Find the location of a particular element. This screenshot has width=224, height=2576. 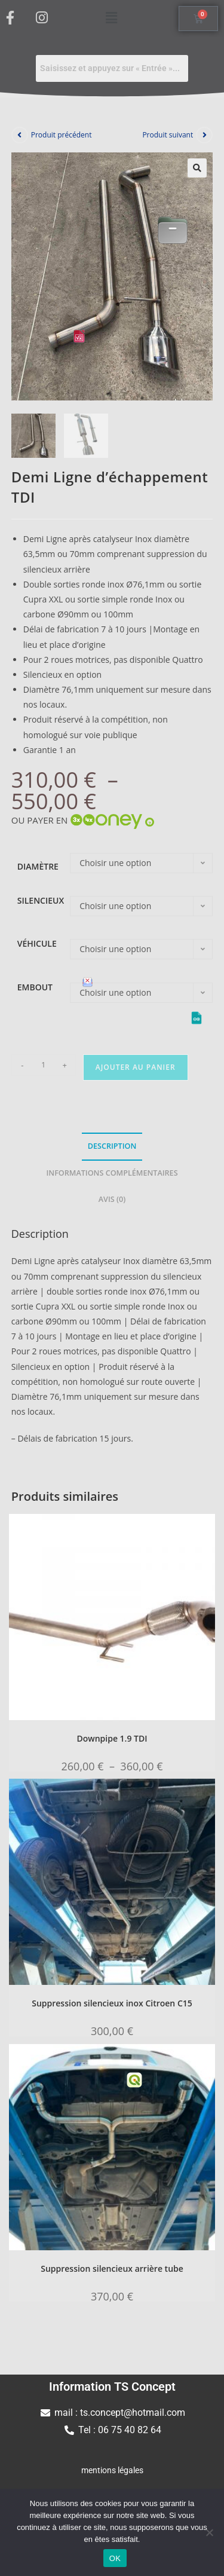

open libreoffice math equation editor is located at coordinates (79, 336).